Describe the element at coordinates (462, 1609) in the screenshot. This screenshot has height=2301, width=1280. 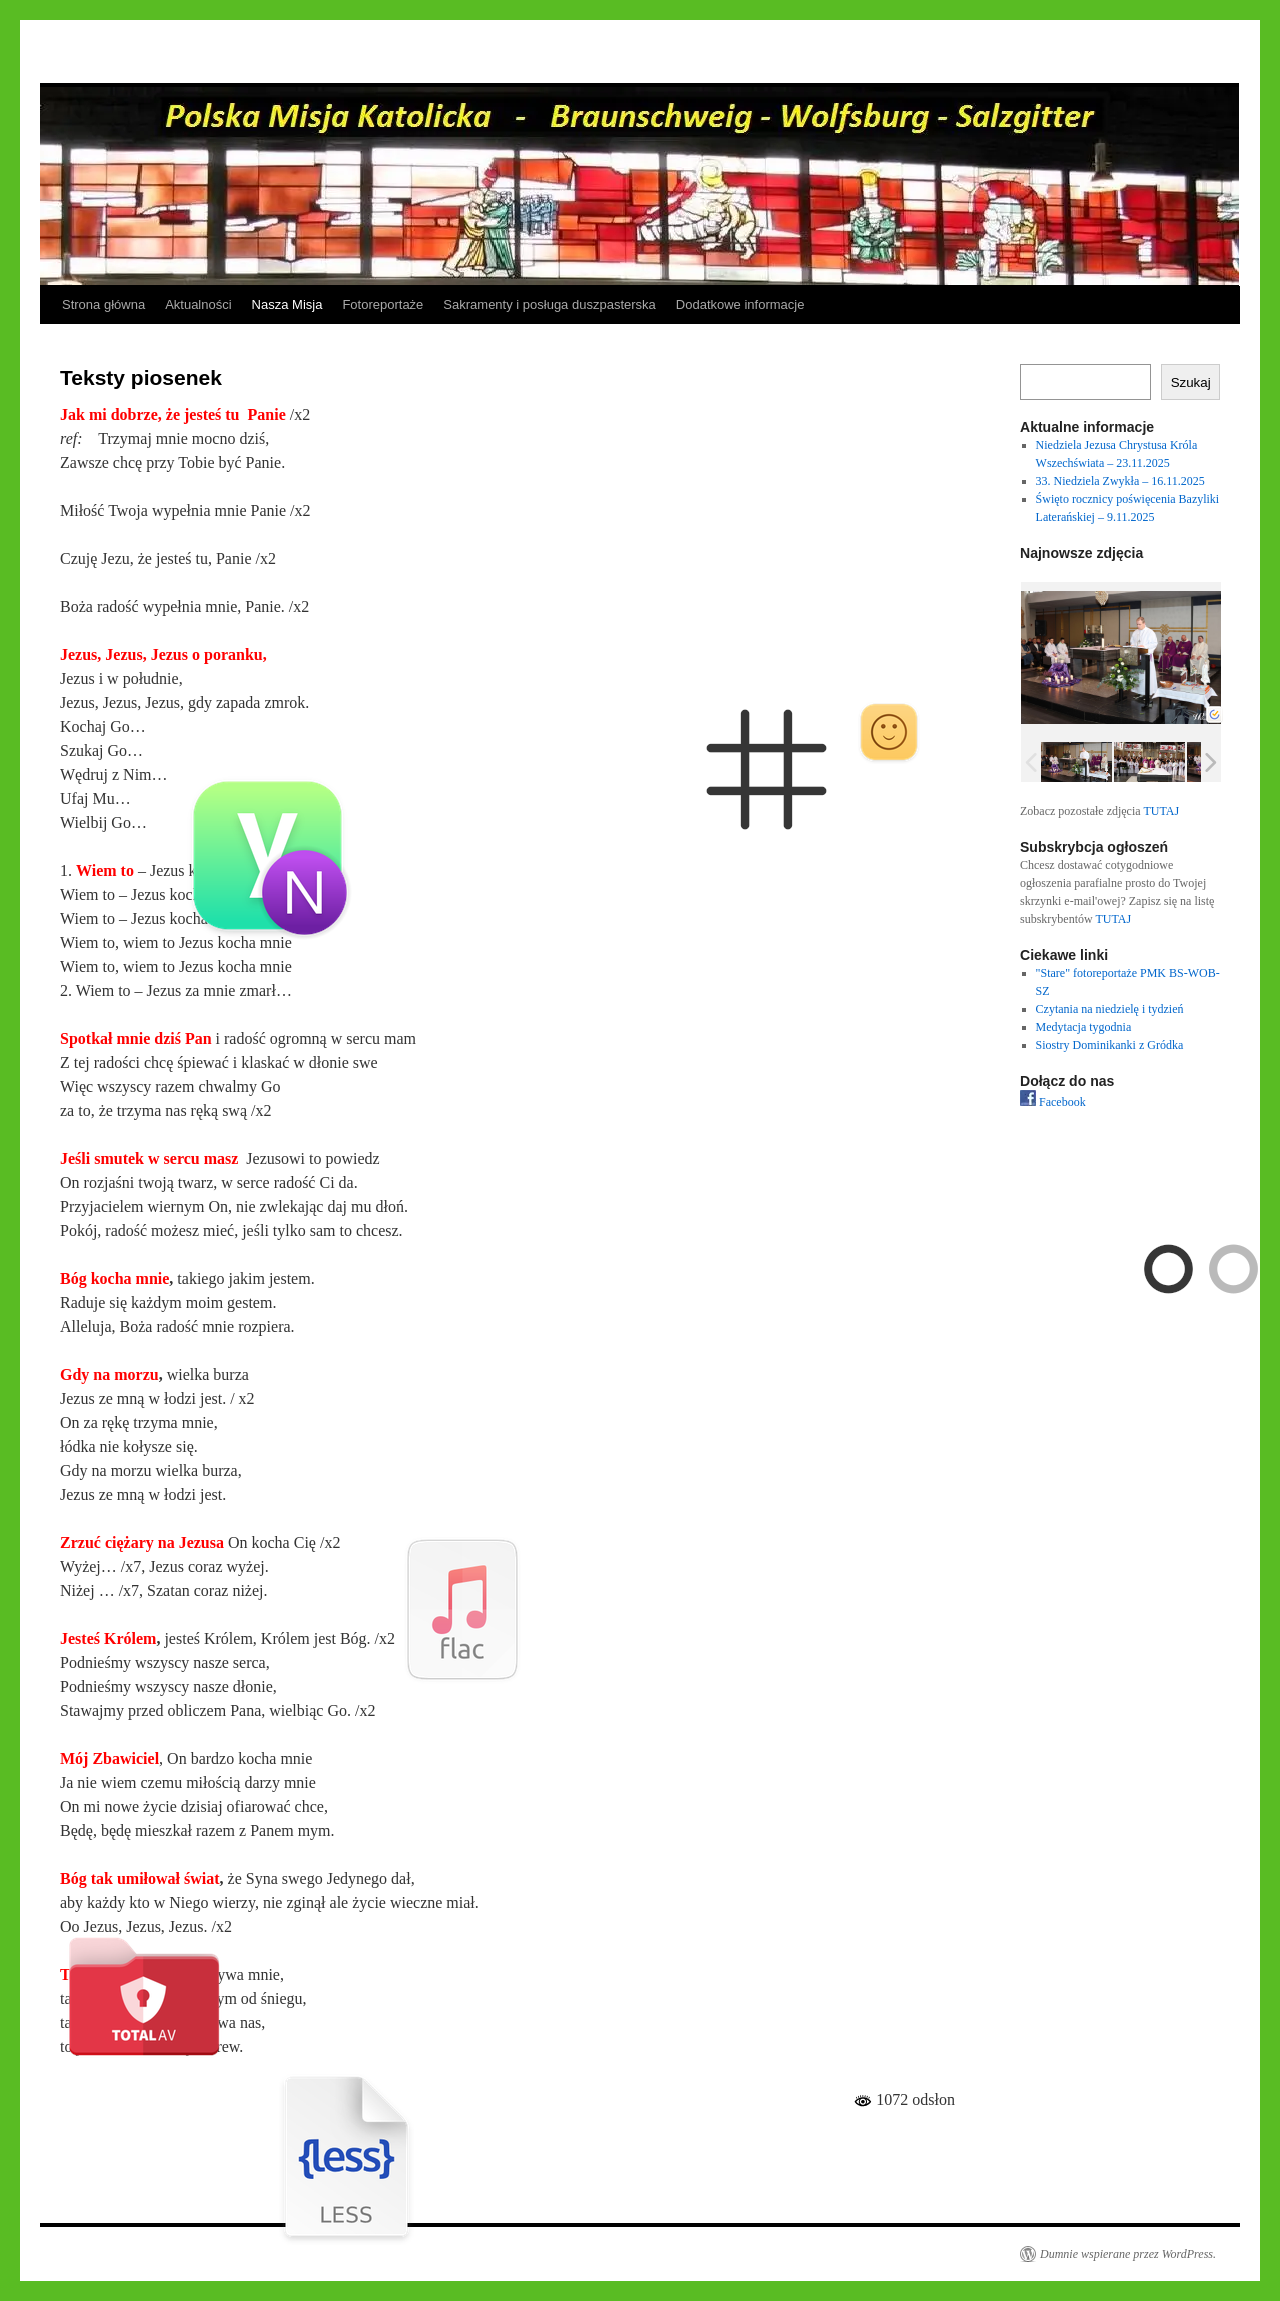
I see `a flac audio file` at that location.